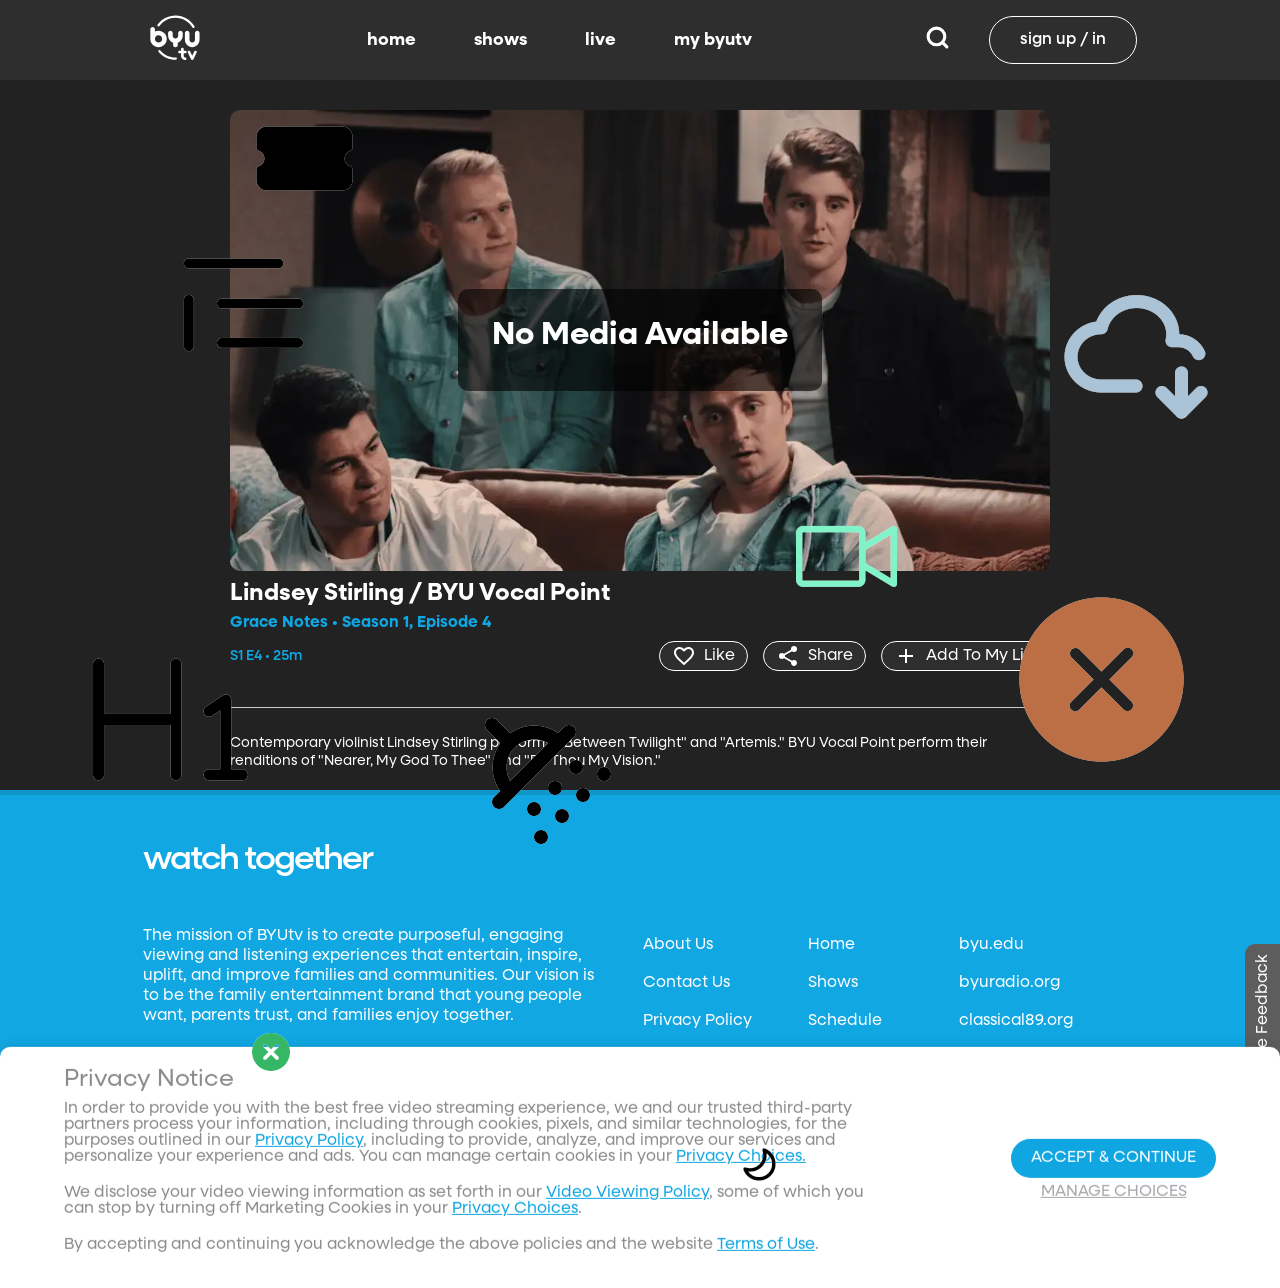  I want to click on close or dismiss a modal or dialog, so click(1101, 679).